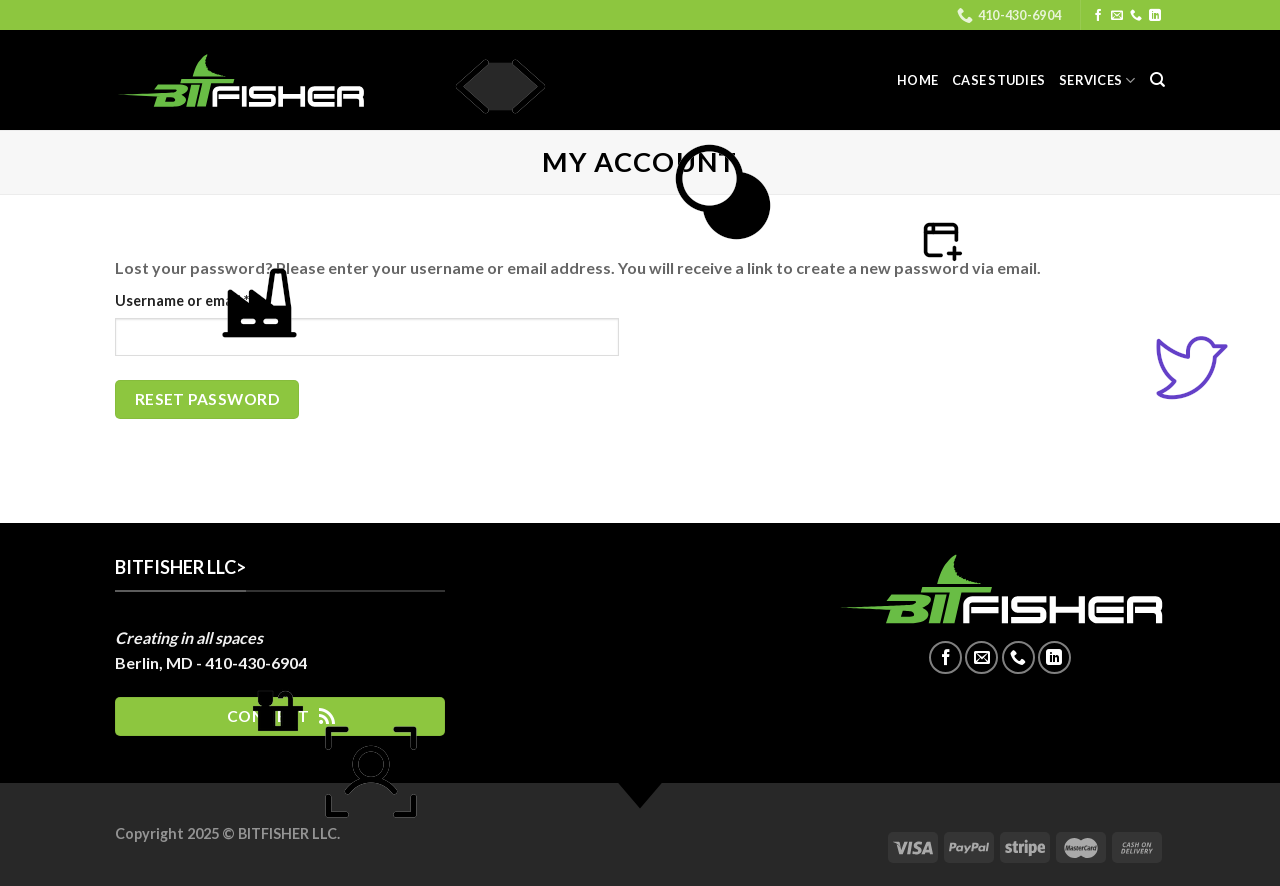  I want to click on share to twitter, so click(1188, 365).